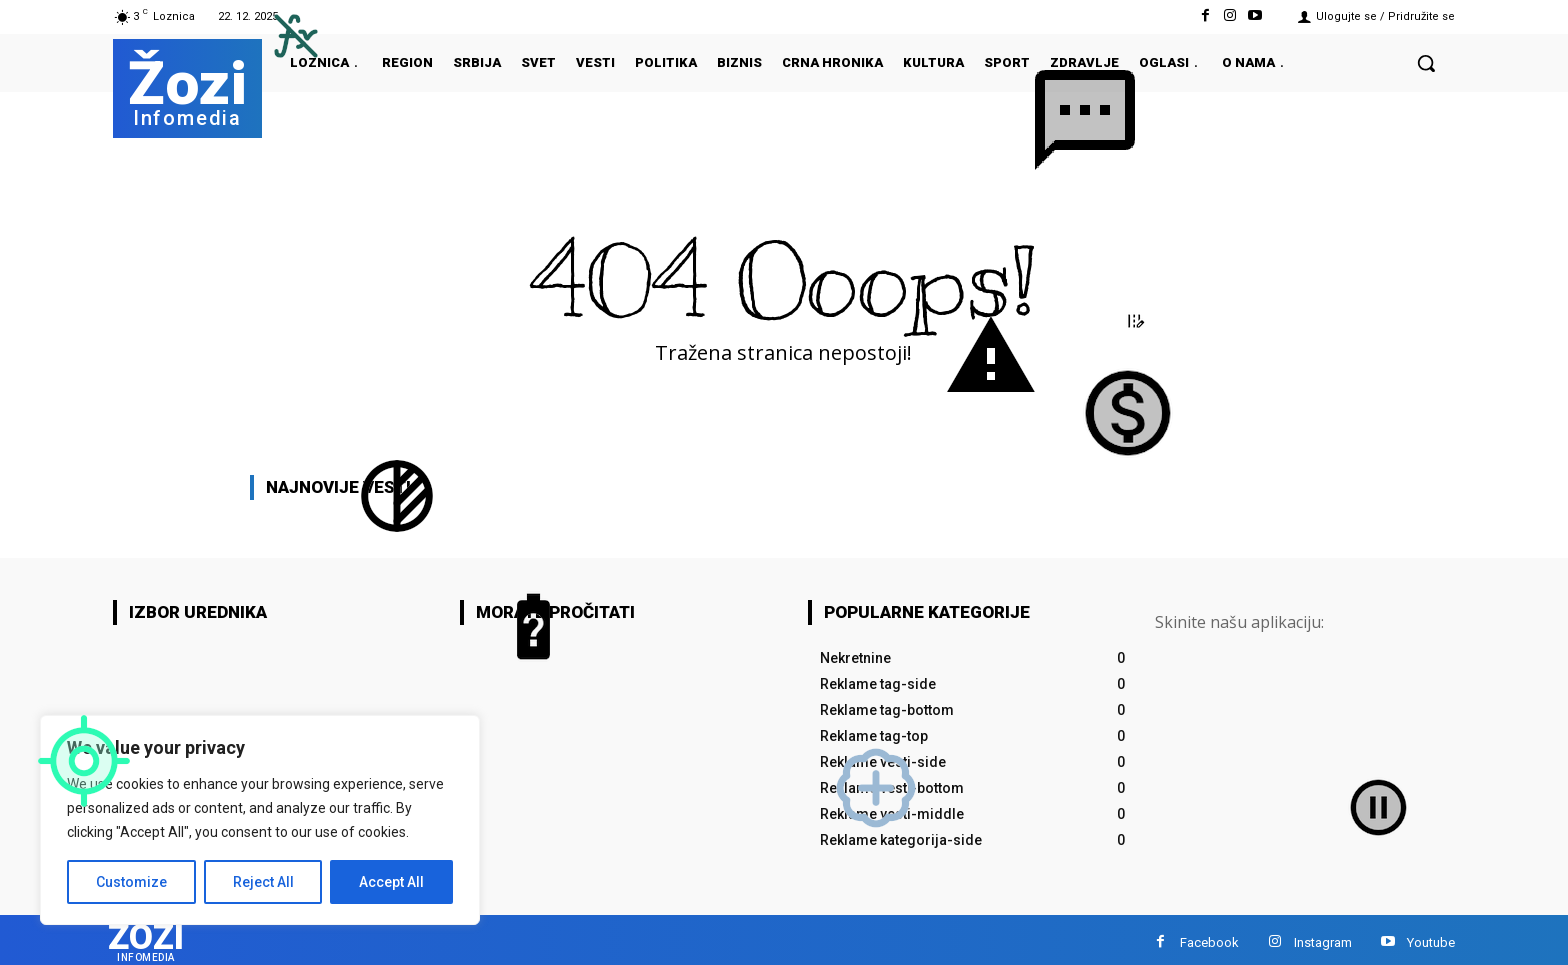 The height and width of the screenshot is (965, 1568). What do you see at coordinates (84, 761) in the screenshot?
I see `get current location` at bounding box center [84, 761].